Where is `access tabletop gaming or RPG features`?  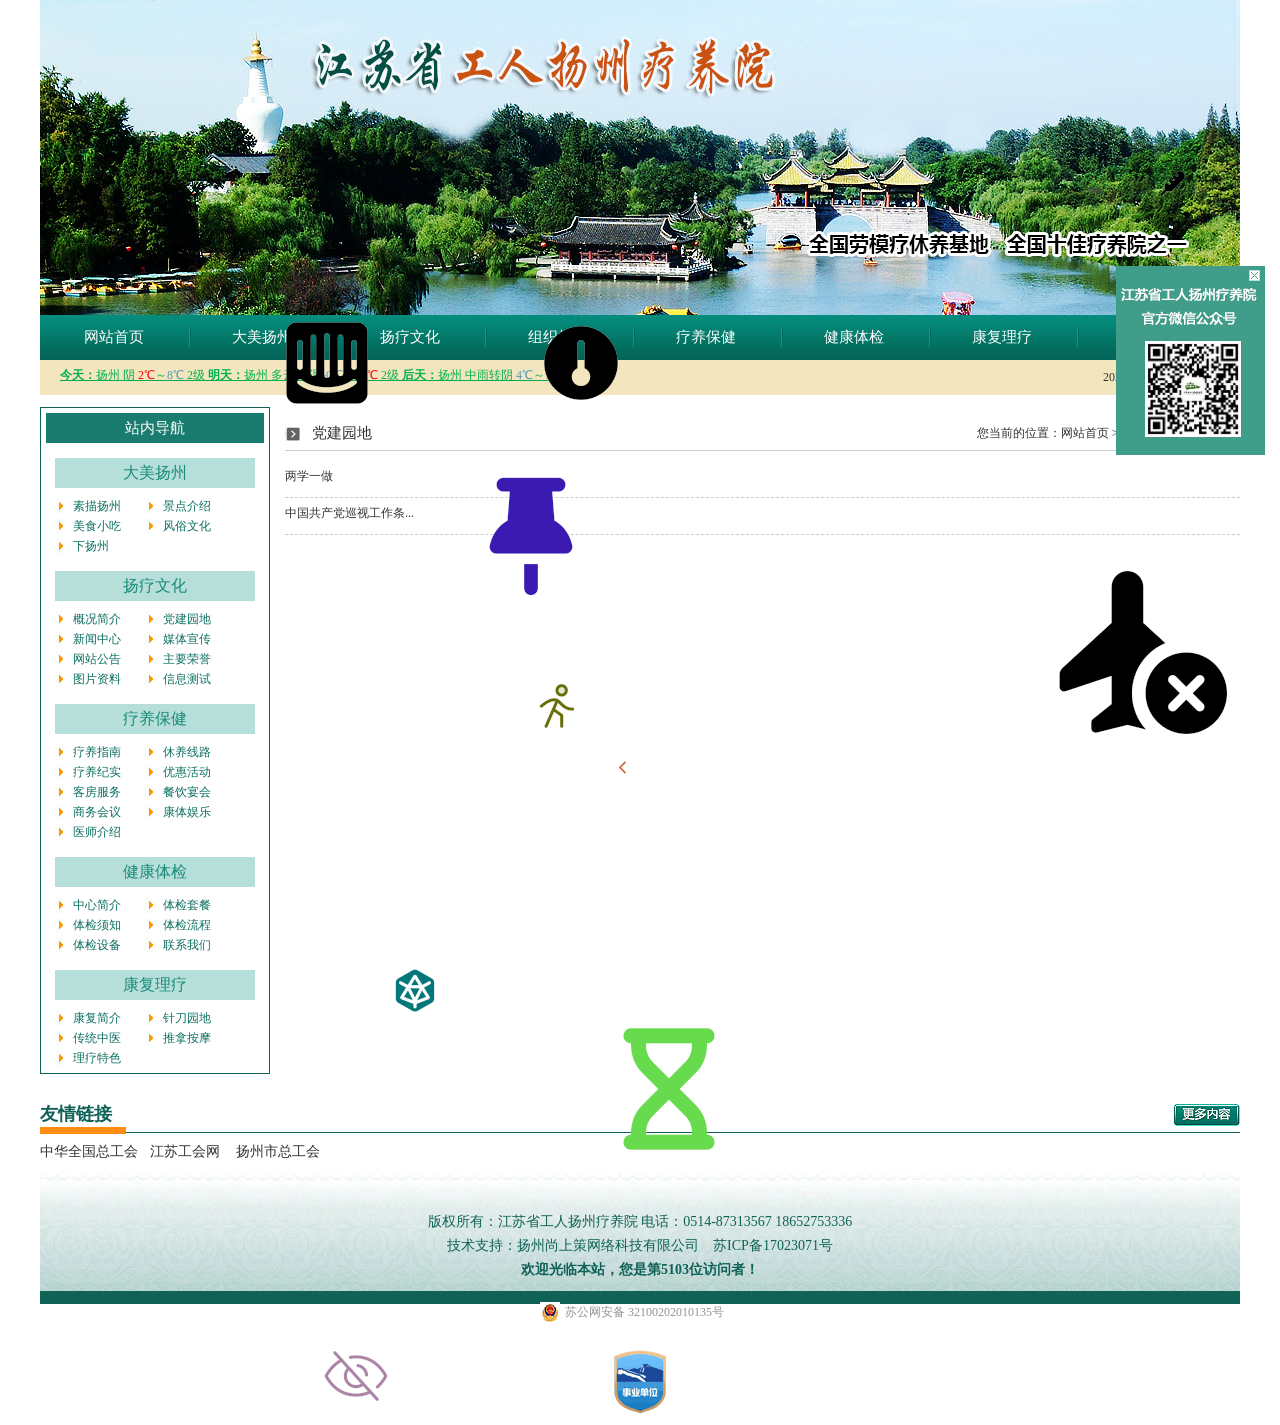 access tabletop gaming or RPG features is located at coordinates (415, 990).